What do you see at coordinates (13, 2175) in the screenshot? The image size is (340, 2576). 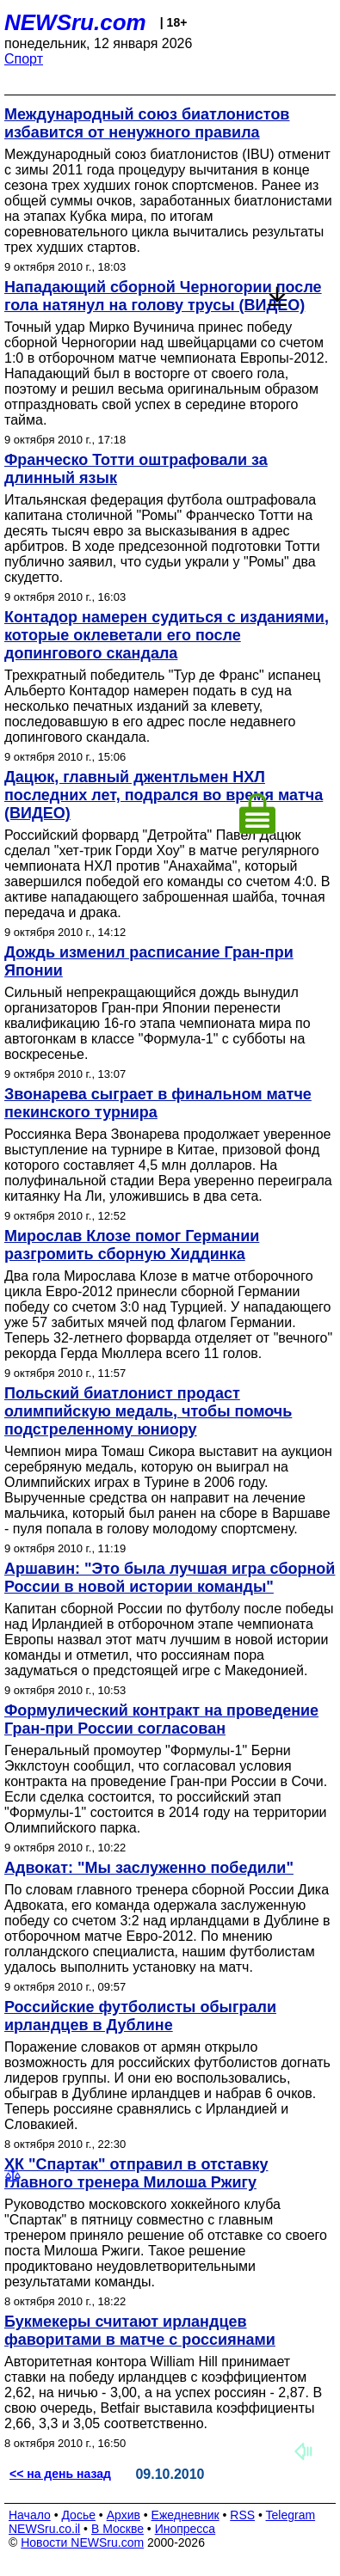 I see `access legal terms or policies` at bounding box center [13, 2175].